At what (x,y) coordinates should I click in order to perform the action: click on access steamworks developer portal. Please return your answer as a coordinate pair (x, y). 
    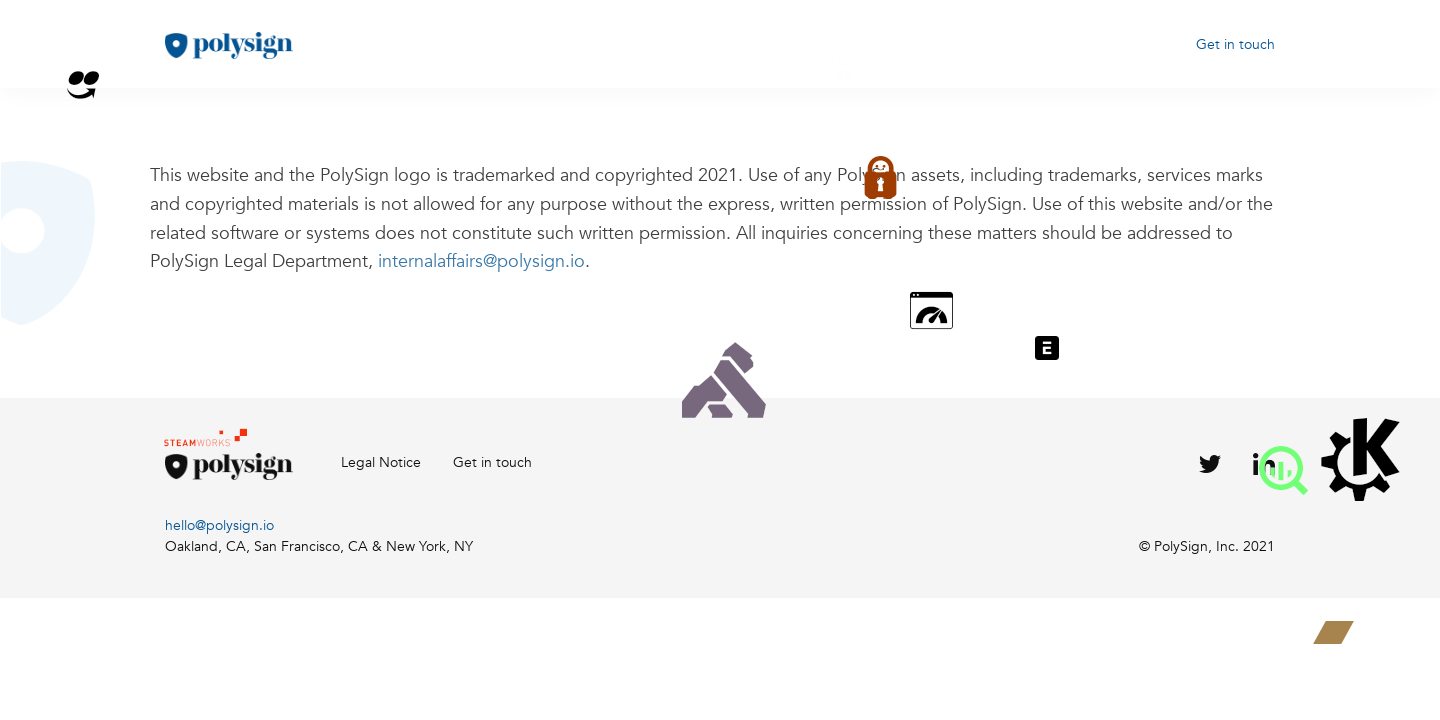
    Looking at the image, I should click on (205, 437).